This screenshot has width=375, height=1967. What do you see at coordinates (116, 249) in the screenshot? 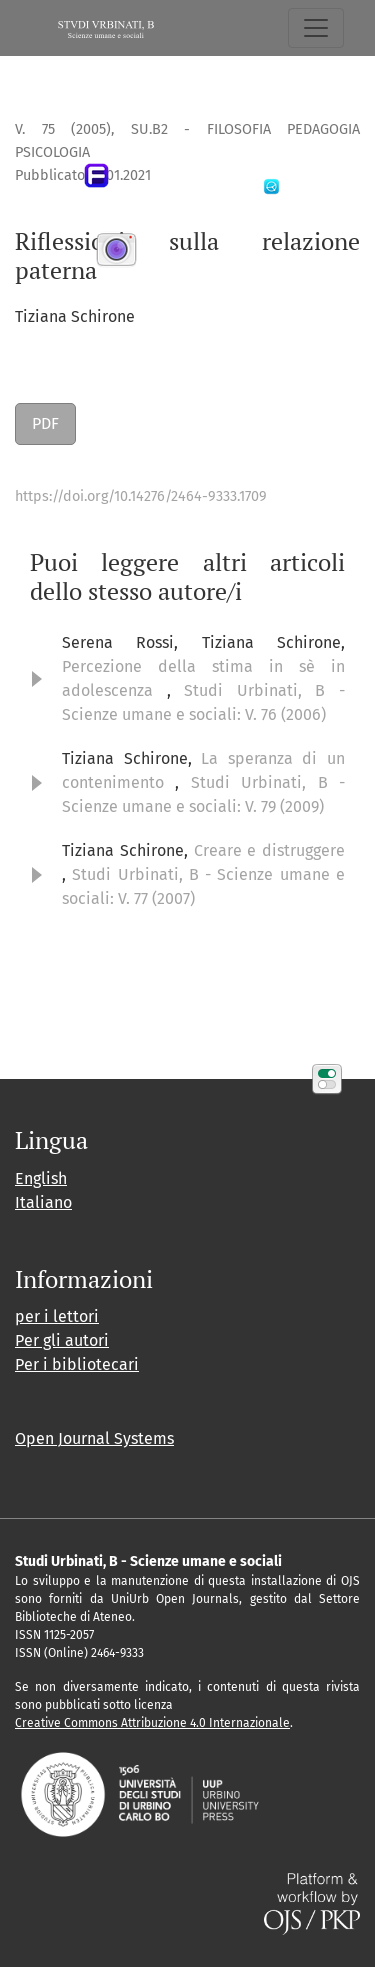
I see `open the camera app` at bounding box center [116, 249].